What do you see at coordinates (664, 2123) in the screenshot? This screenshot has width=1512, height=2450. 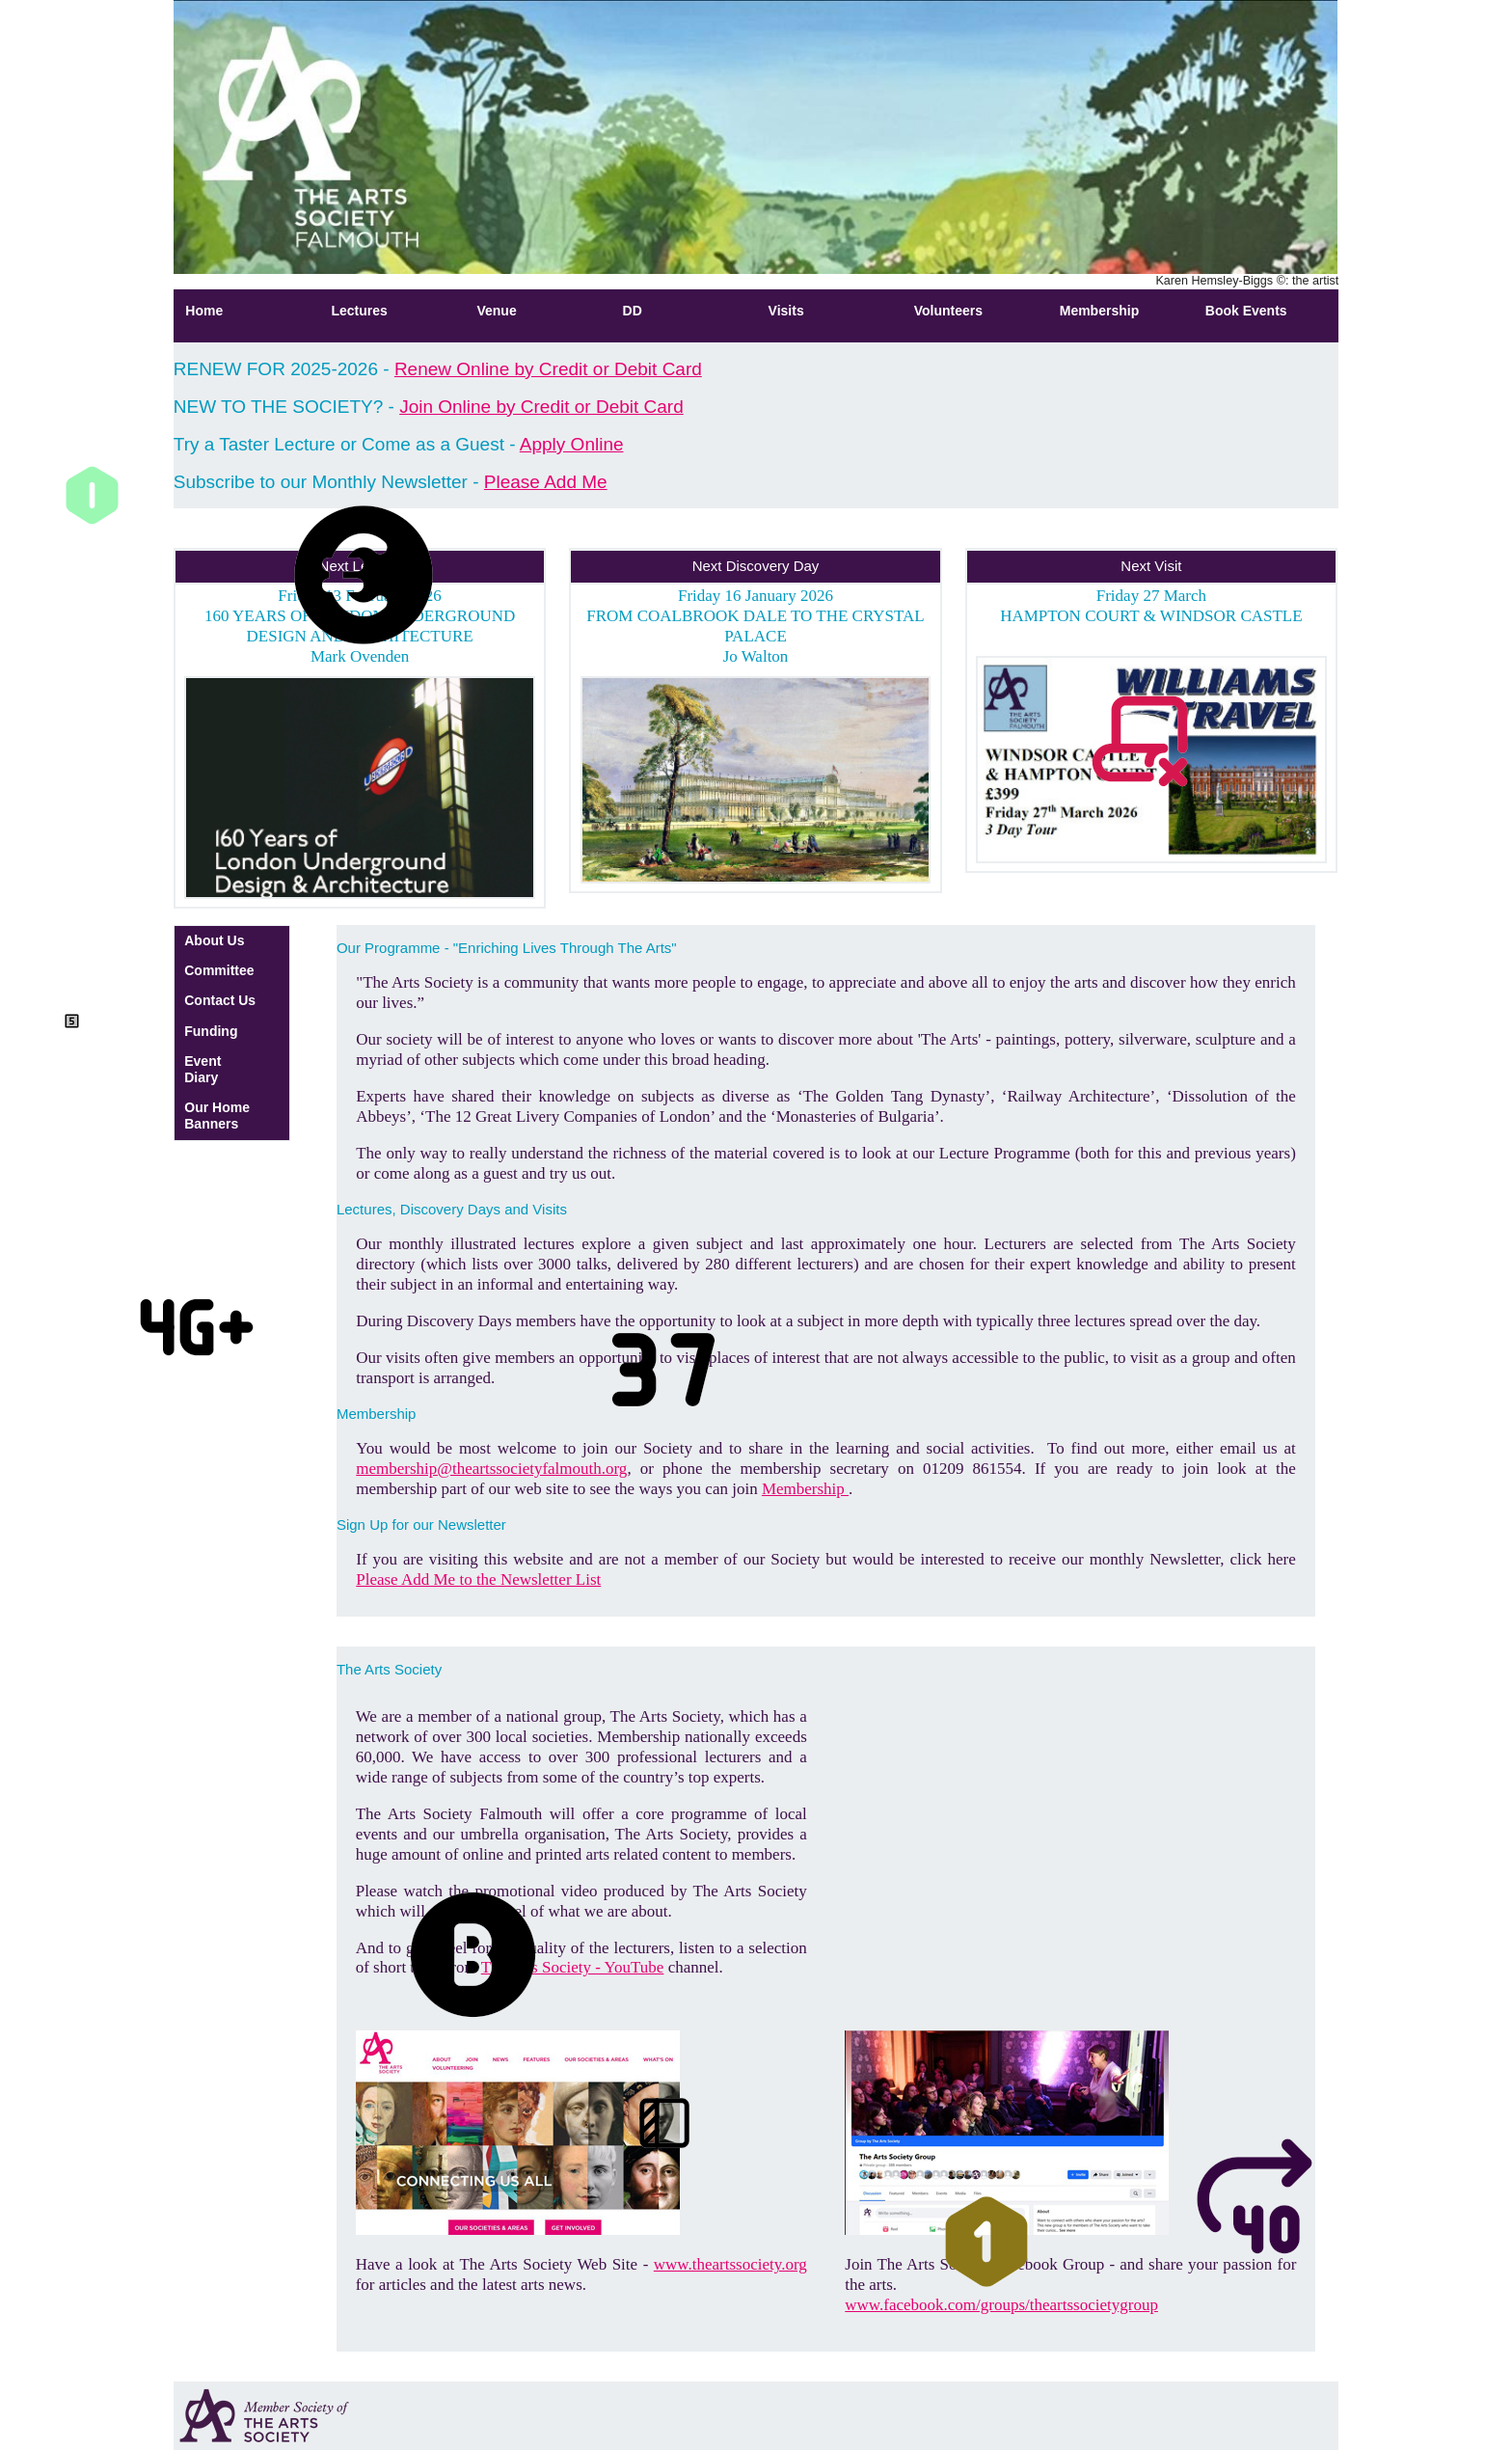 I see `freeze the left column in a spreadsheet` at bounding box center [664, 2123].